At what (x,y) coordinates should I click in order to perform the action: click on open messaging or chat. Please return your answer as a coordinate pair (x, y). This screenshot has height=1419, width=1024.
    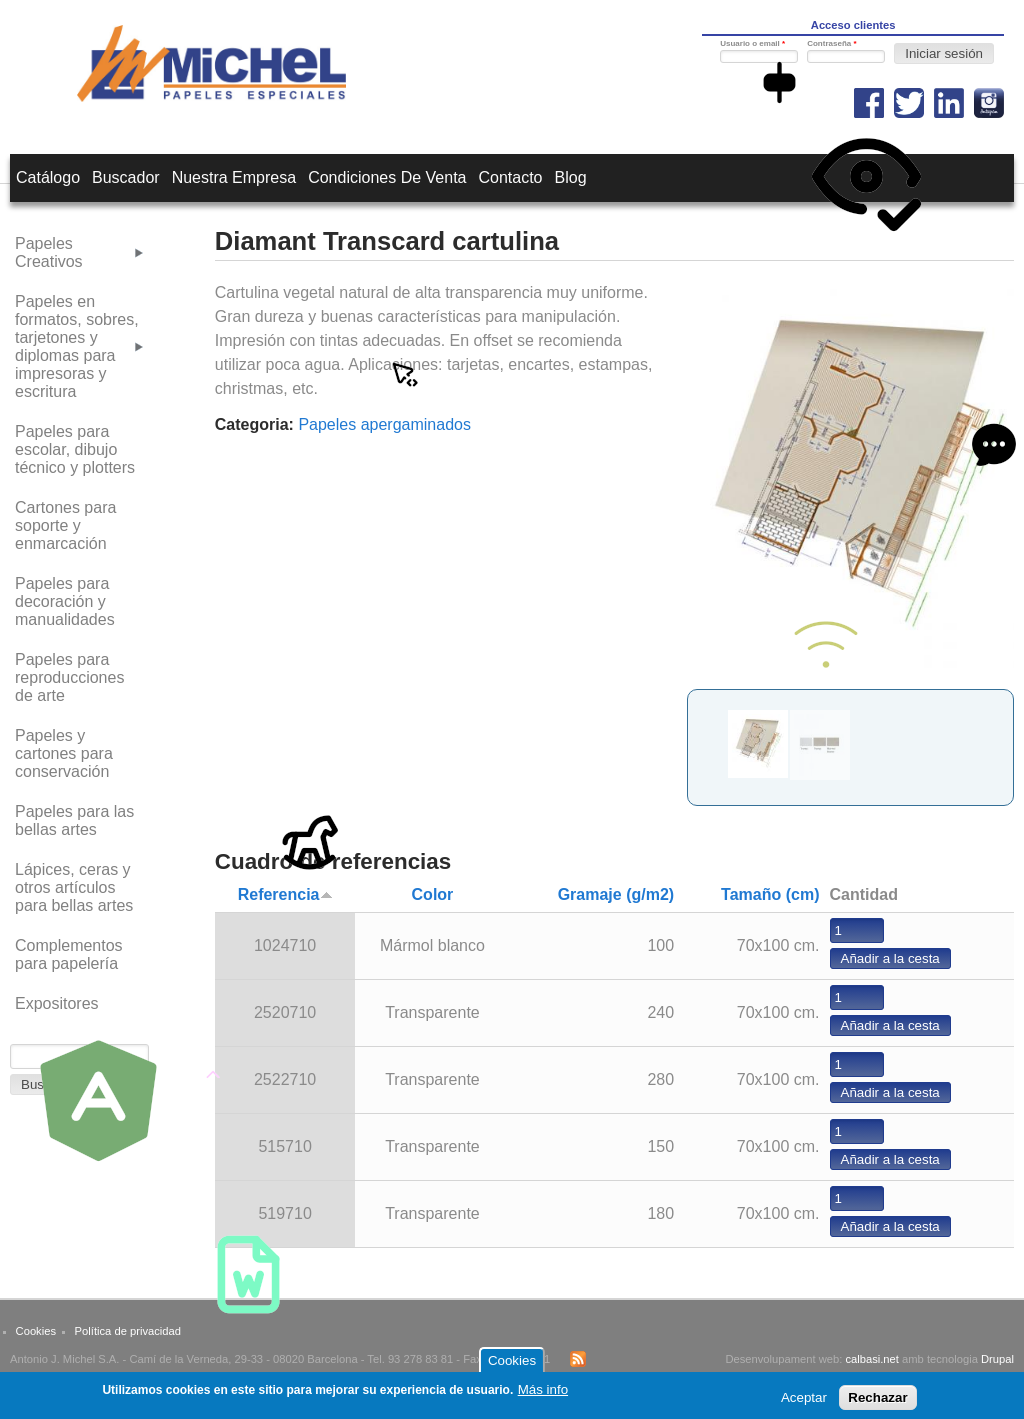
    Looking at the image, I should click on (994, 444).